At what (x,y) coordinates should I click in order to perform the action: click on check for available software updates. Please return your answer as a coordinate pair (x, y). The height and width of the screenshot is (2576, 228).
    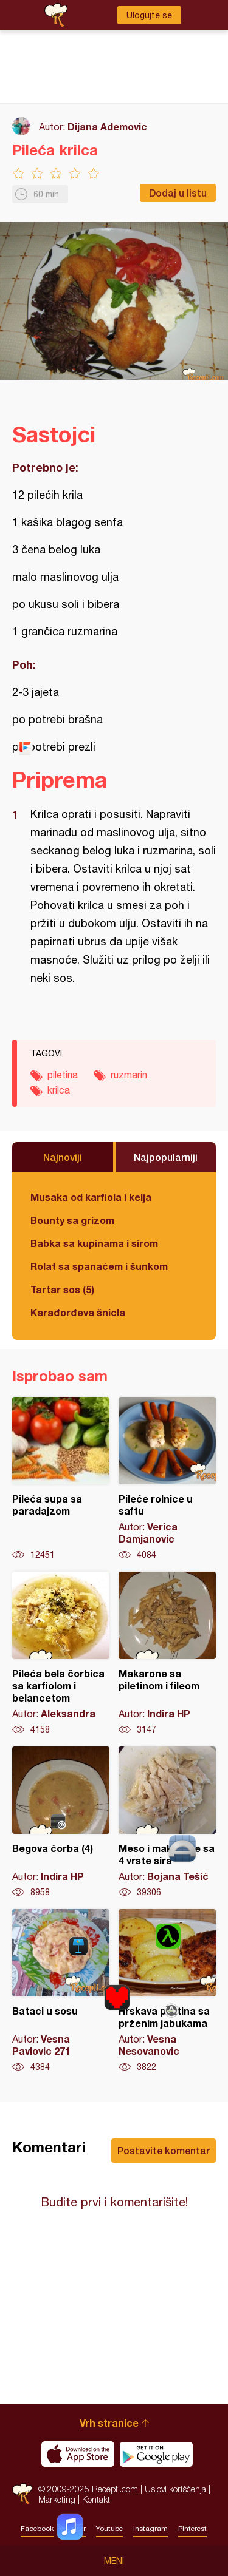
    Looking at the image, I should click on (171, 2010).